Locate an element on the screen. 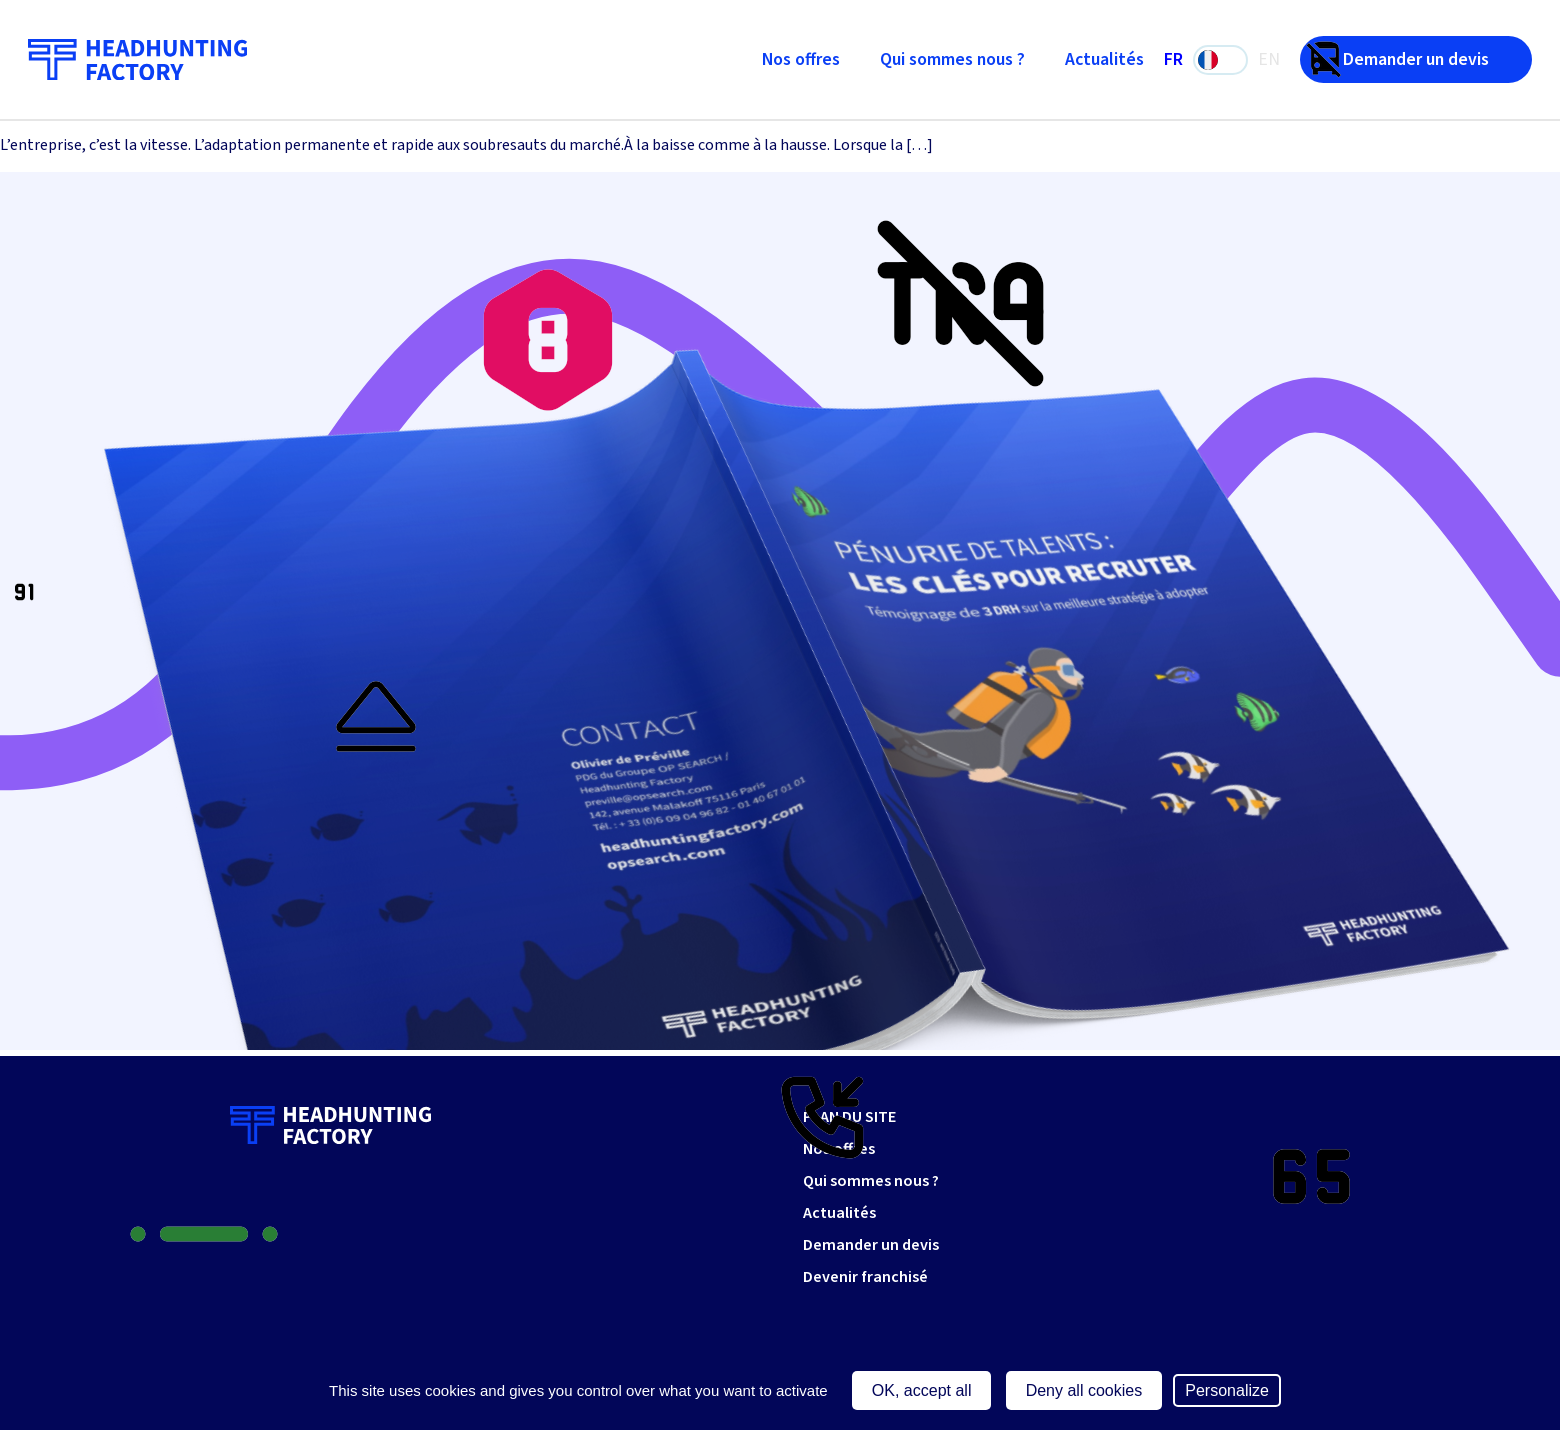 This screenshot has height=1430, width=1560. indicates 91 unread notifications or items is located at coordinates (25, 592).